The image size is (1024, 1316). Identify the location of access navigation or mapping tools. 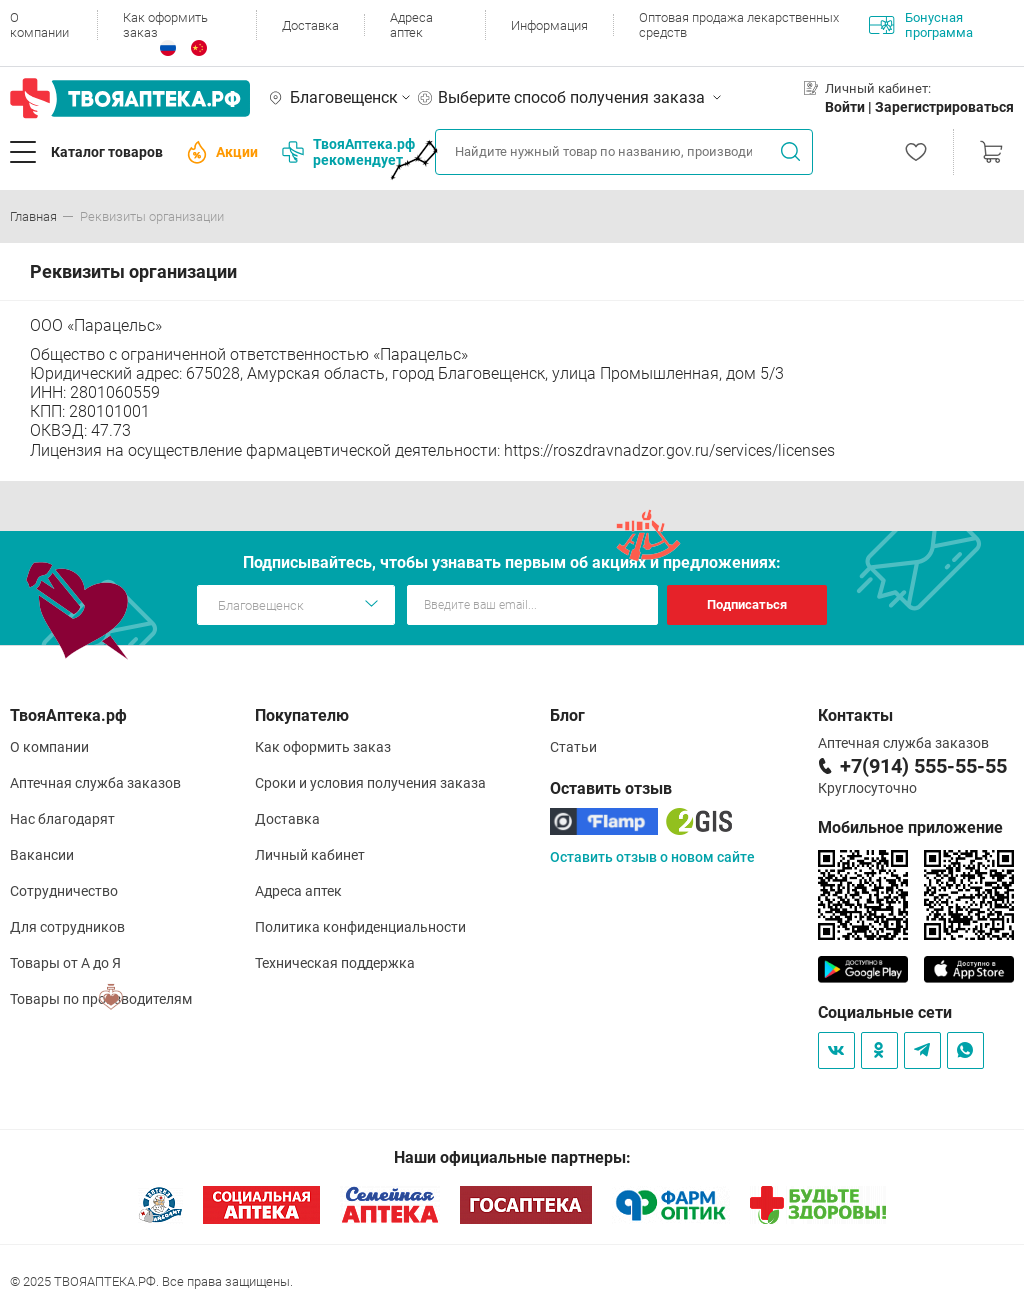
(648, 535).